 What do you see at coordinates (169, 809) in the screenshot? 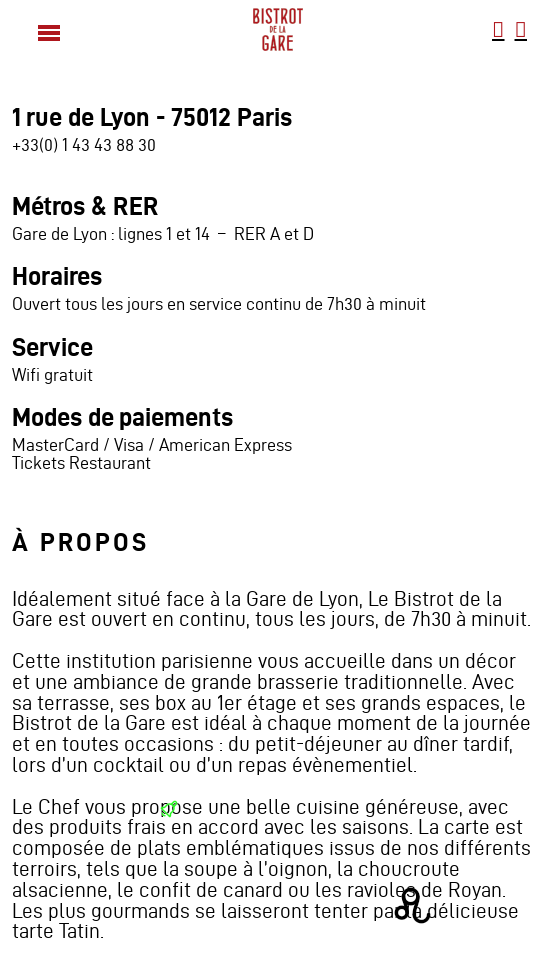
I see `view school notifications or alerts` at bounding box center [169, 809].